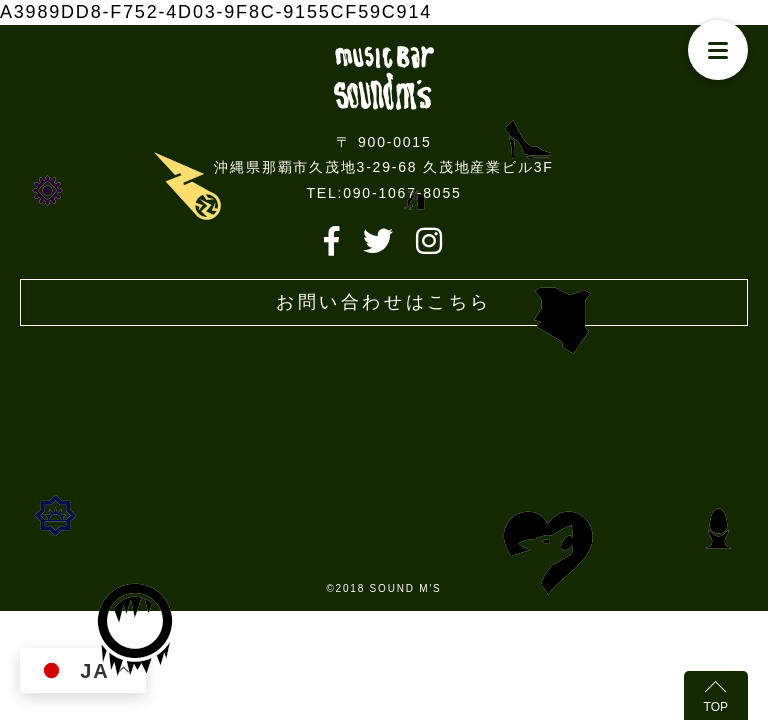  Describe the element at coordinates (718, 528) in the screenshot. I see `select egg pod vehicle or transport` at that location.